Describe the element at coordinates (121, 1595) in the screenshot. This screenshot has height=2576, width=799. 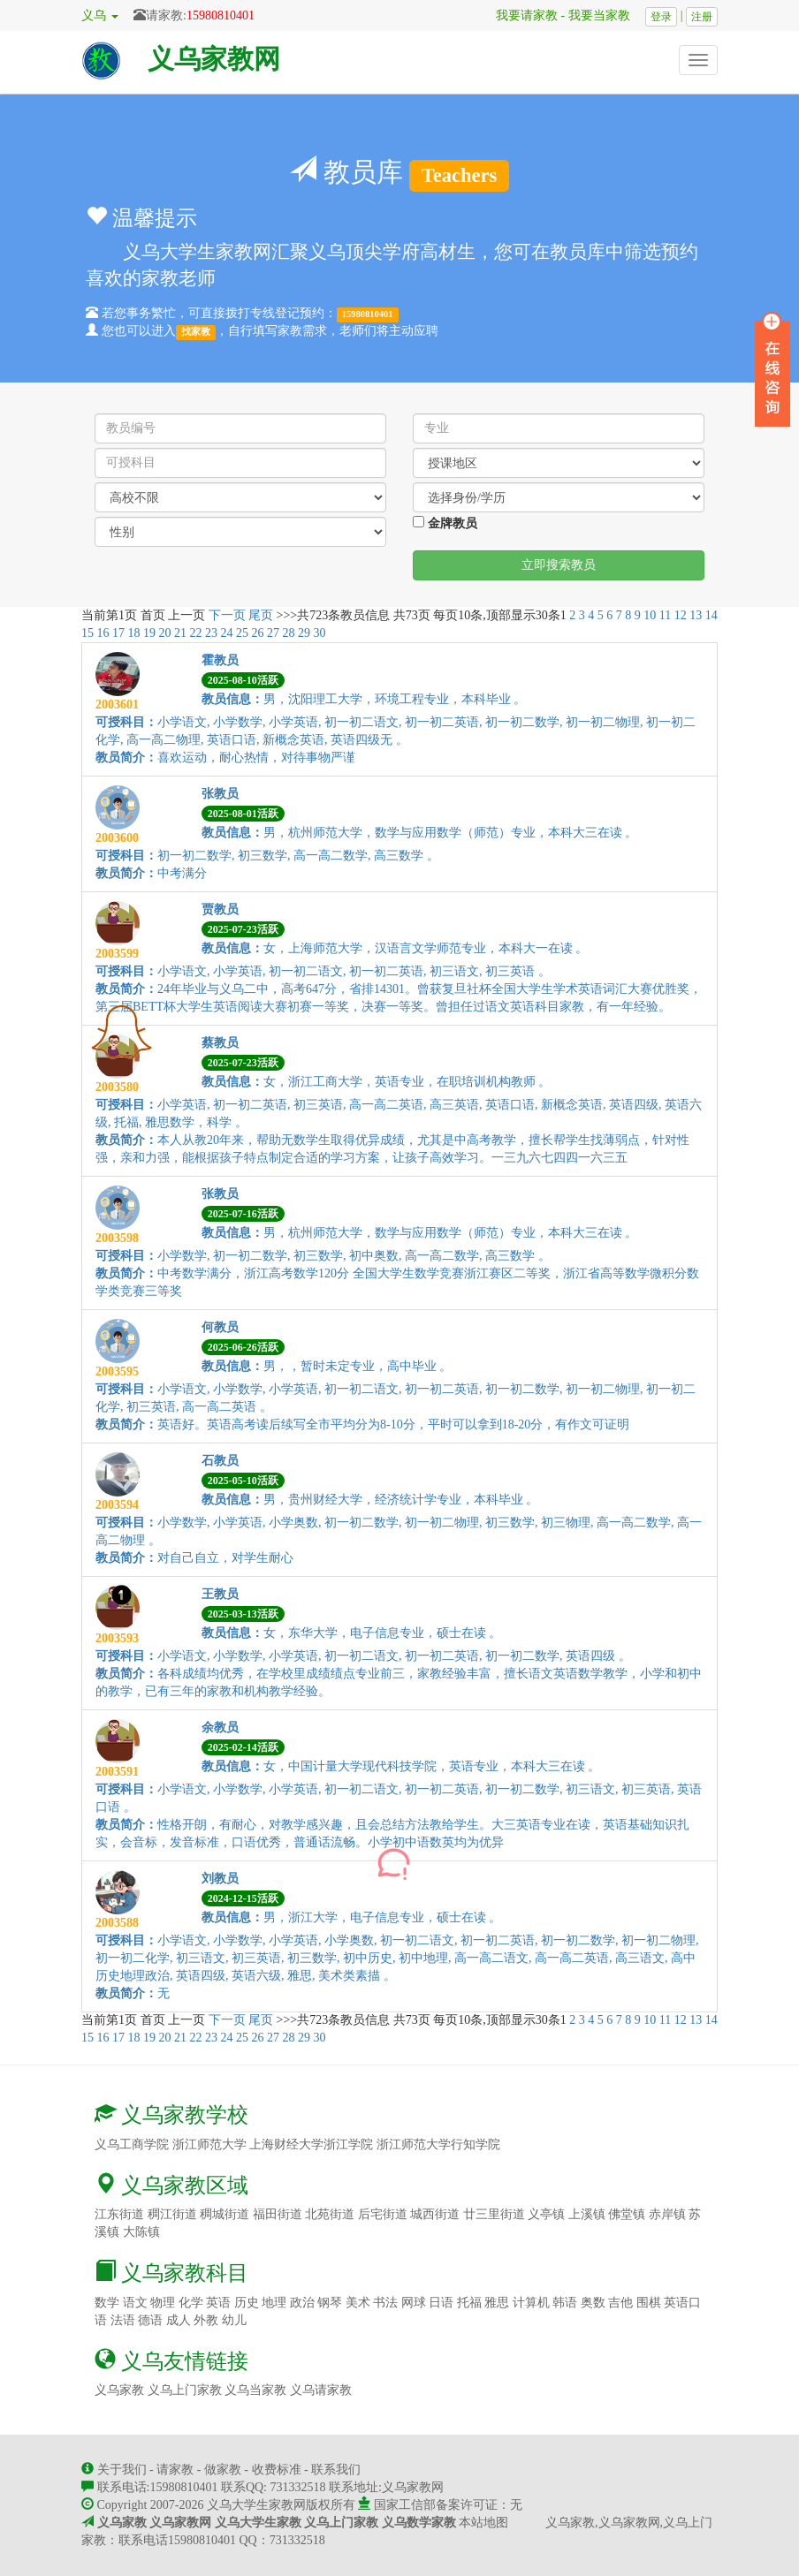
I see `indicates the first step in a sequence or process` at that location.